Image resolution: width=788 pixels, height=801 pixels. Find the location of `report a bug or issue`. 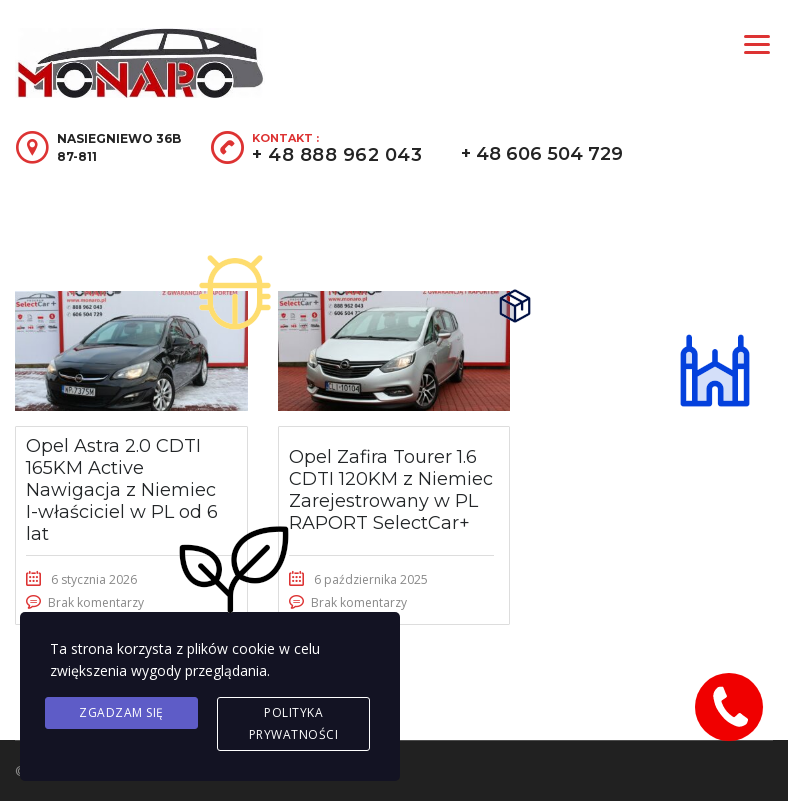

report a bug or issue is located at coordinates (235, 291).